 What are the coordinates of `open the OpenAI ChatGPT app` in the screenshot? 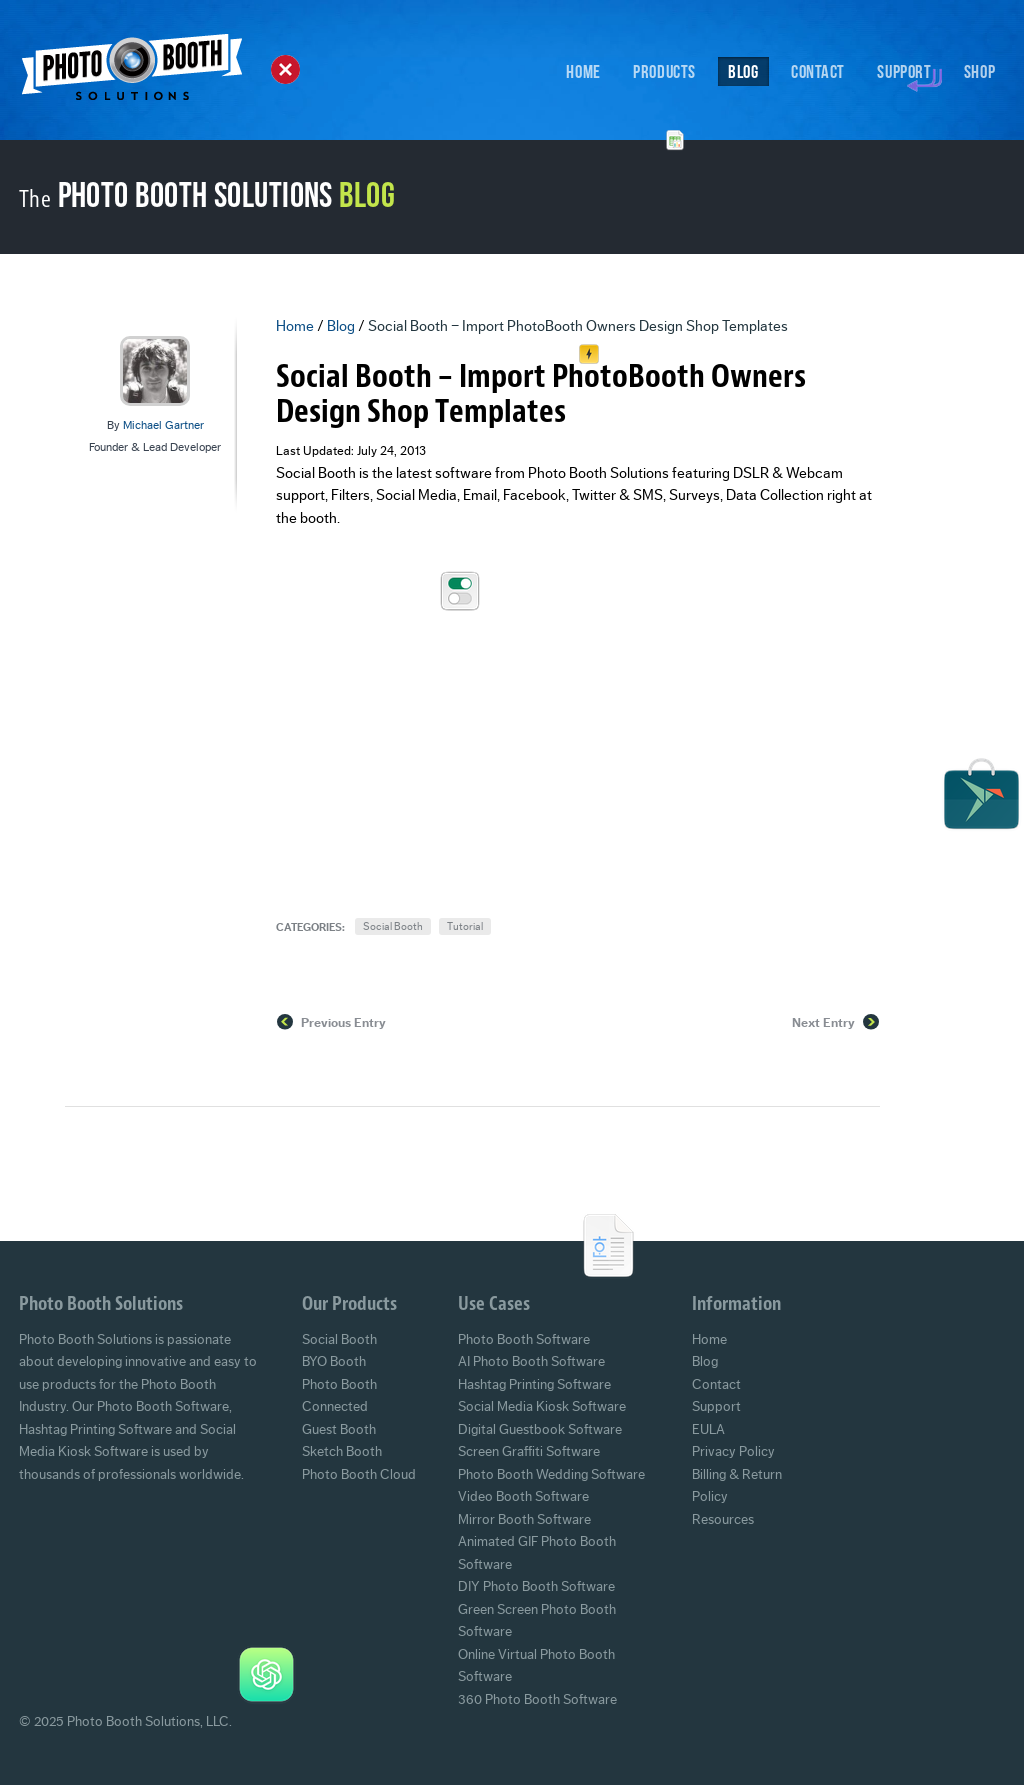 It's located at (266, 1674).